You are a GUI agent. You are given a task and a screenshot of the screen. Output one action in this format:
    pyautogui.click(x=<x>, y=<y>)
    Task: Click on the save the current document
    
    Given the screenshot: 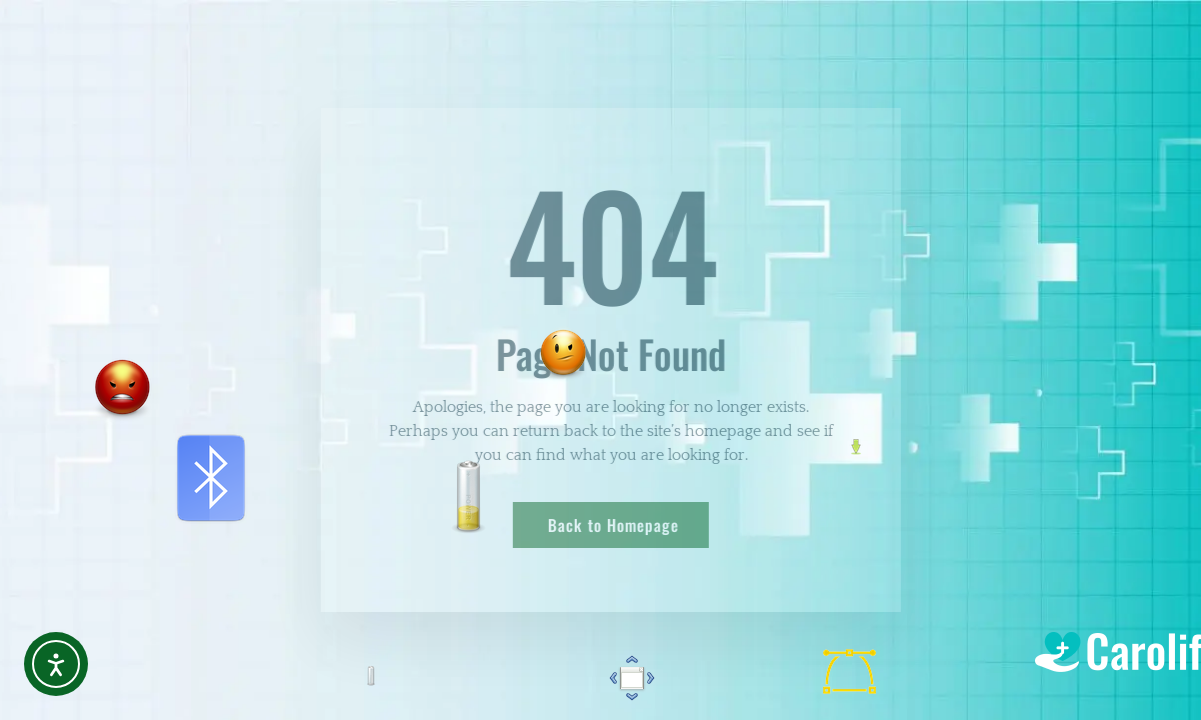 What is the action you would take?
    pyautogui.click(x=856, y=447)
    